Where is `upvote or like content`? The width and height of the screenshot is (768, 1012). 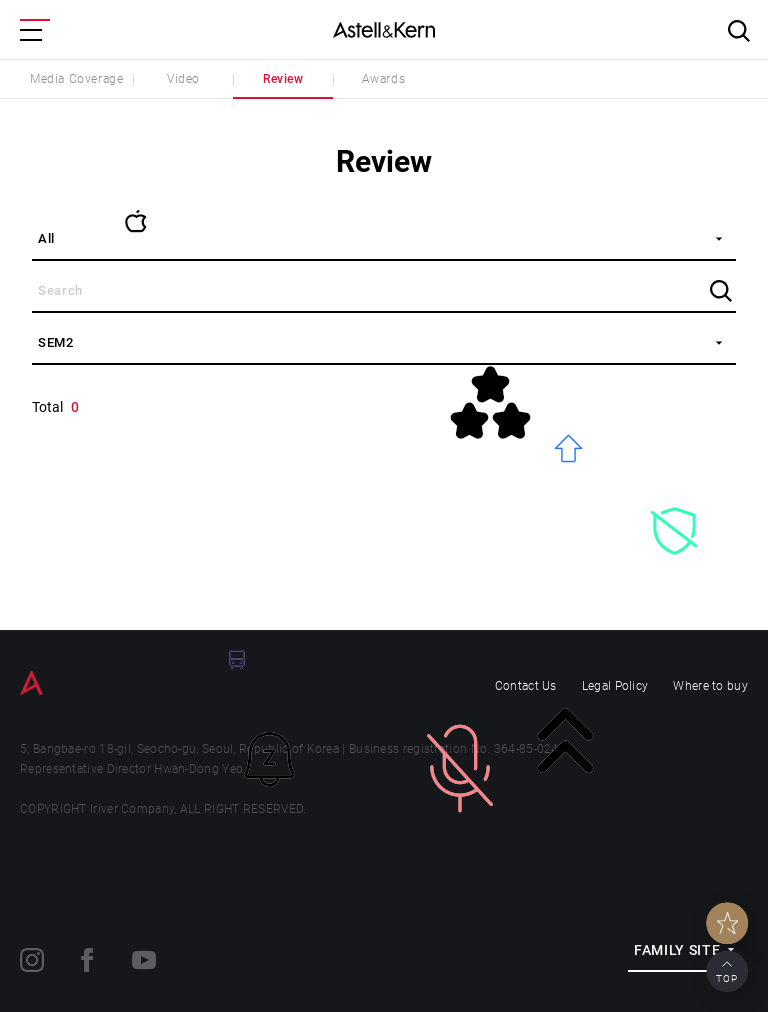
upvote or like content is located at coordinates (568, 449).